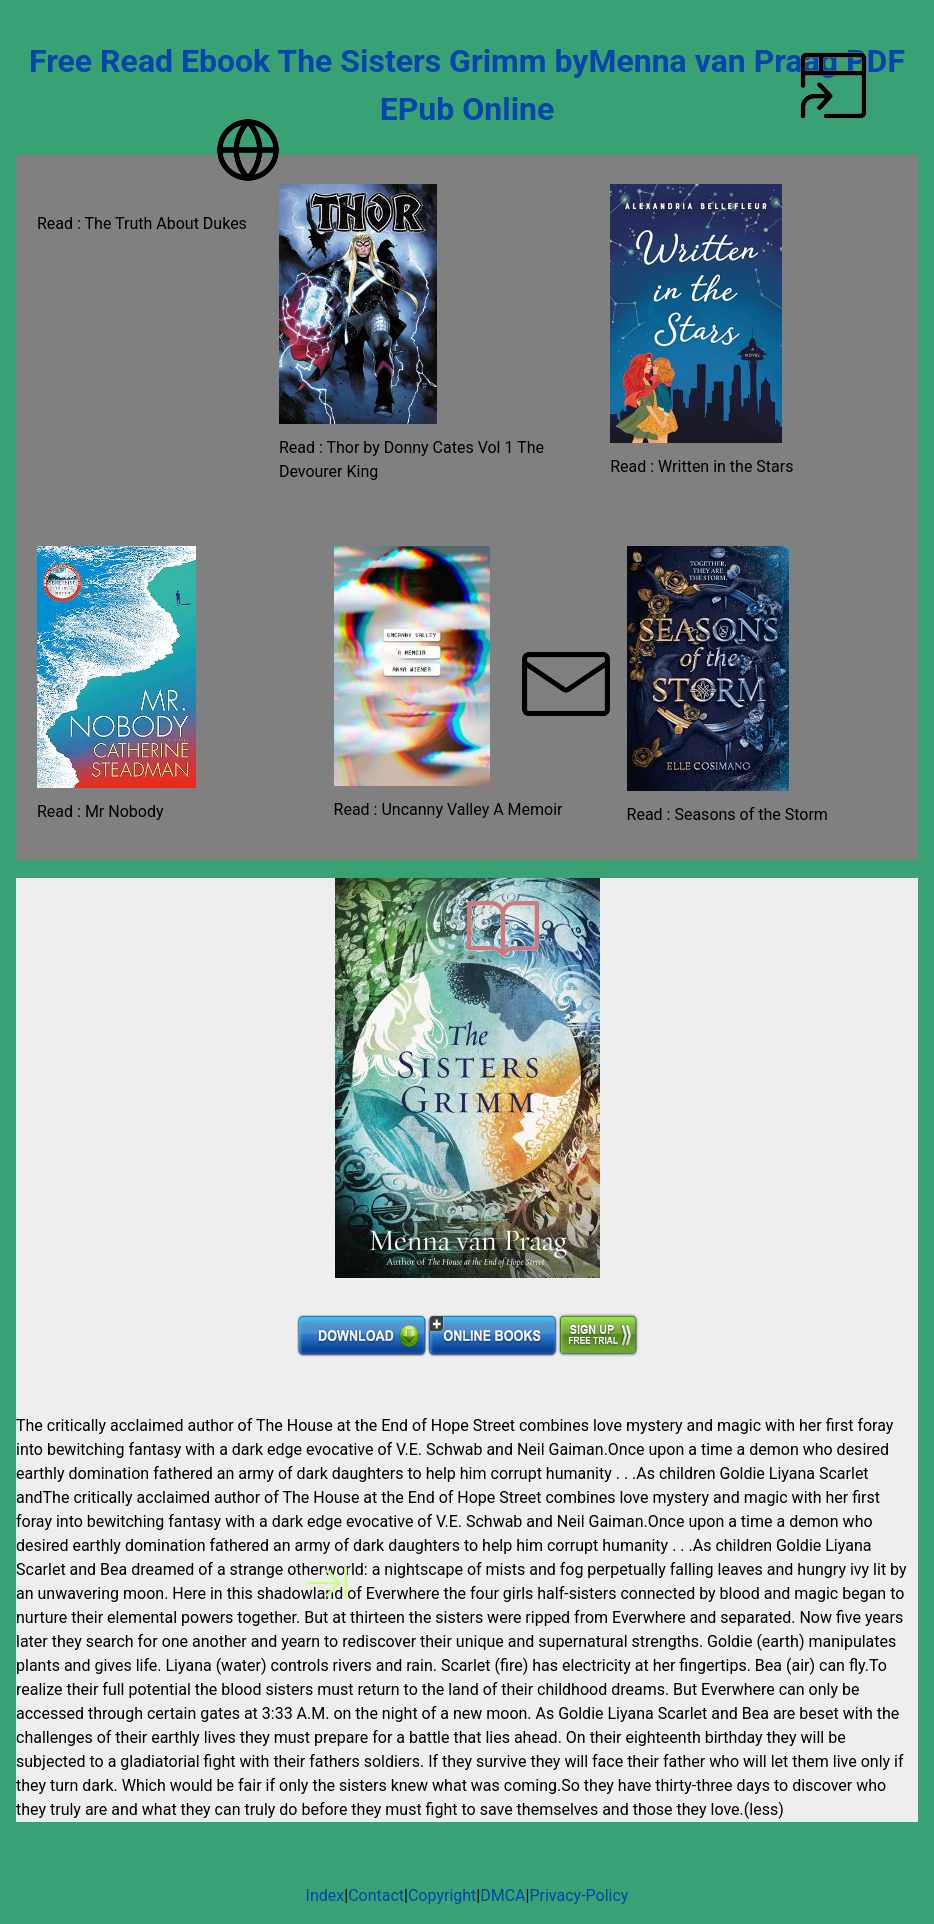 This screenshot has height=1924, width=934. I want to click on open your inbox, so click(566, 685).